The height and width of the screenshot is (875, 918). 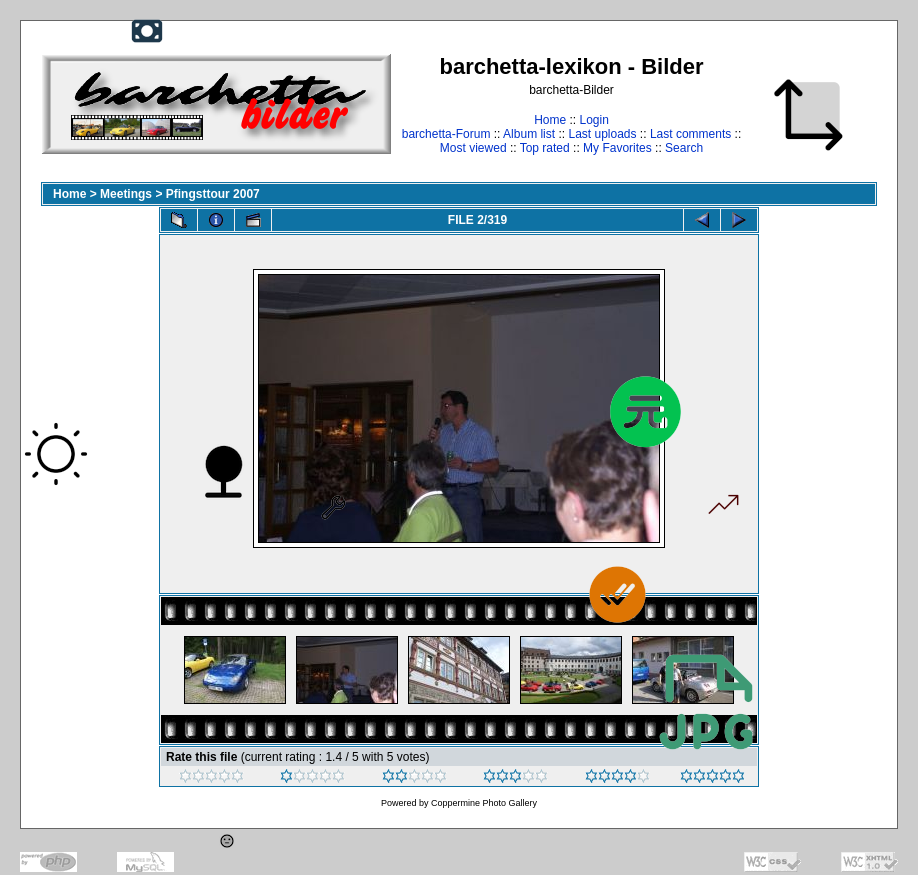 What do you see at coordinates (709, 706) in the screenshot?
I see `view or open a JPG image file` at bounding box center [709, 706].